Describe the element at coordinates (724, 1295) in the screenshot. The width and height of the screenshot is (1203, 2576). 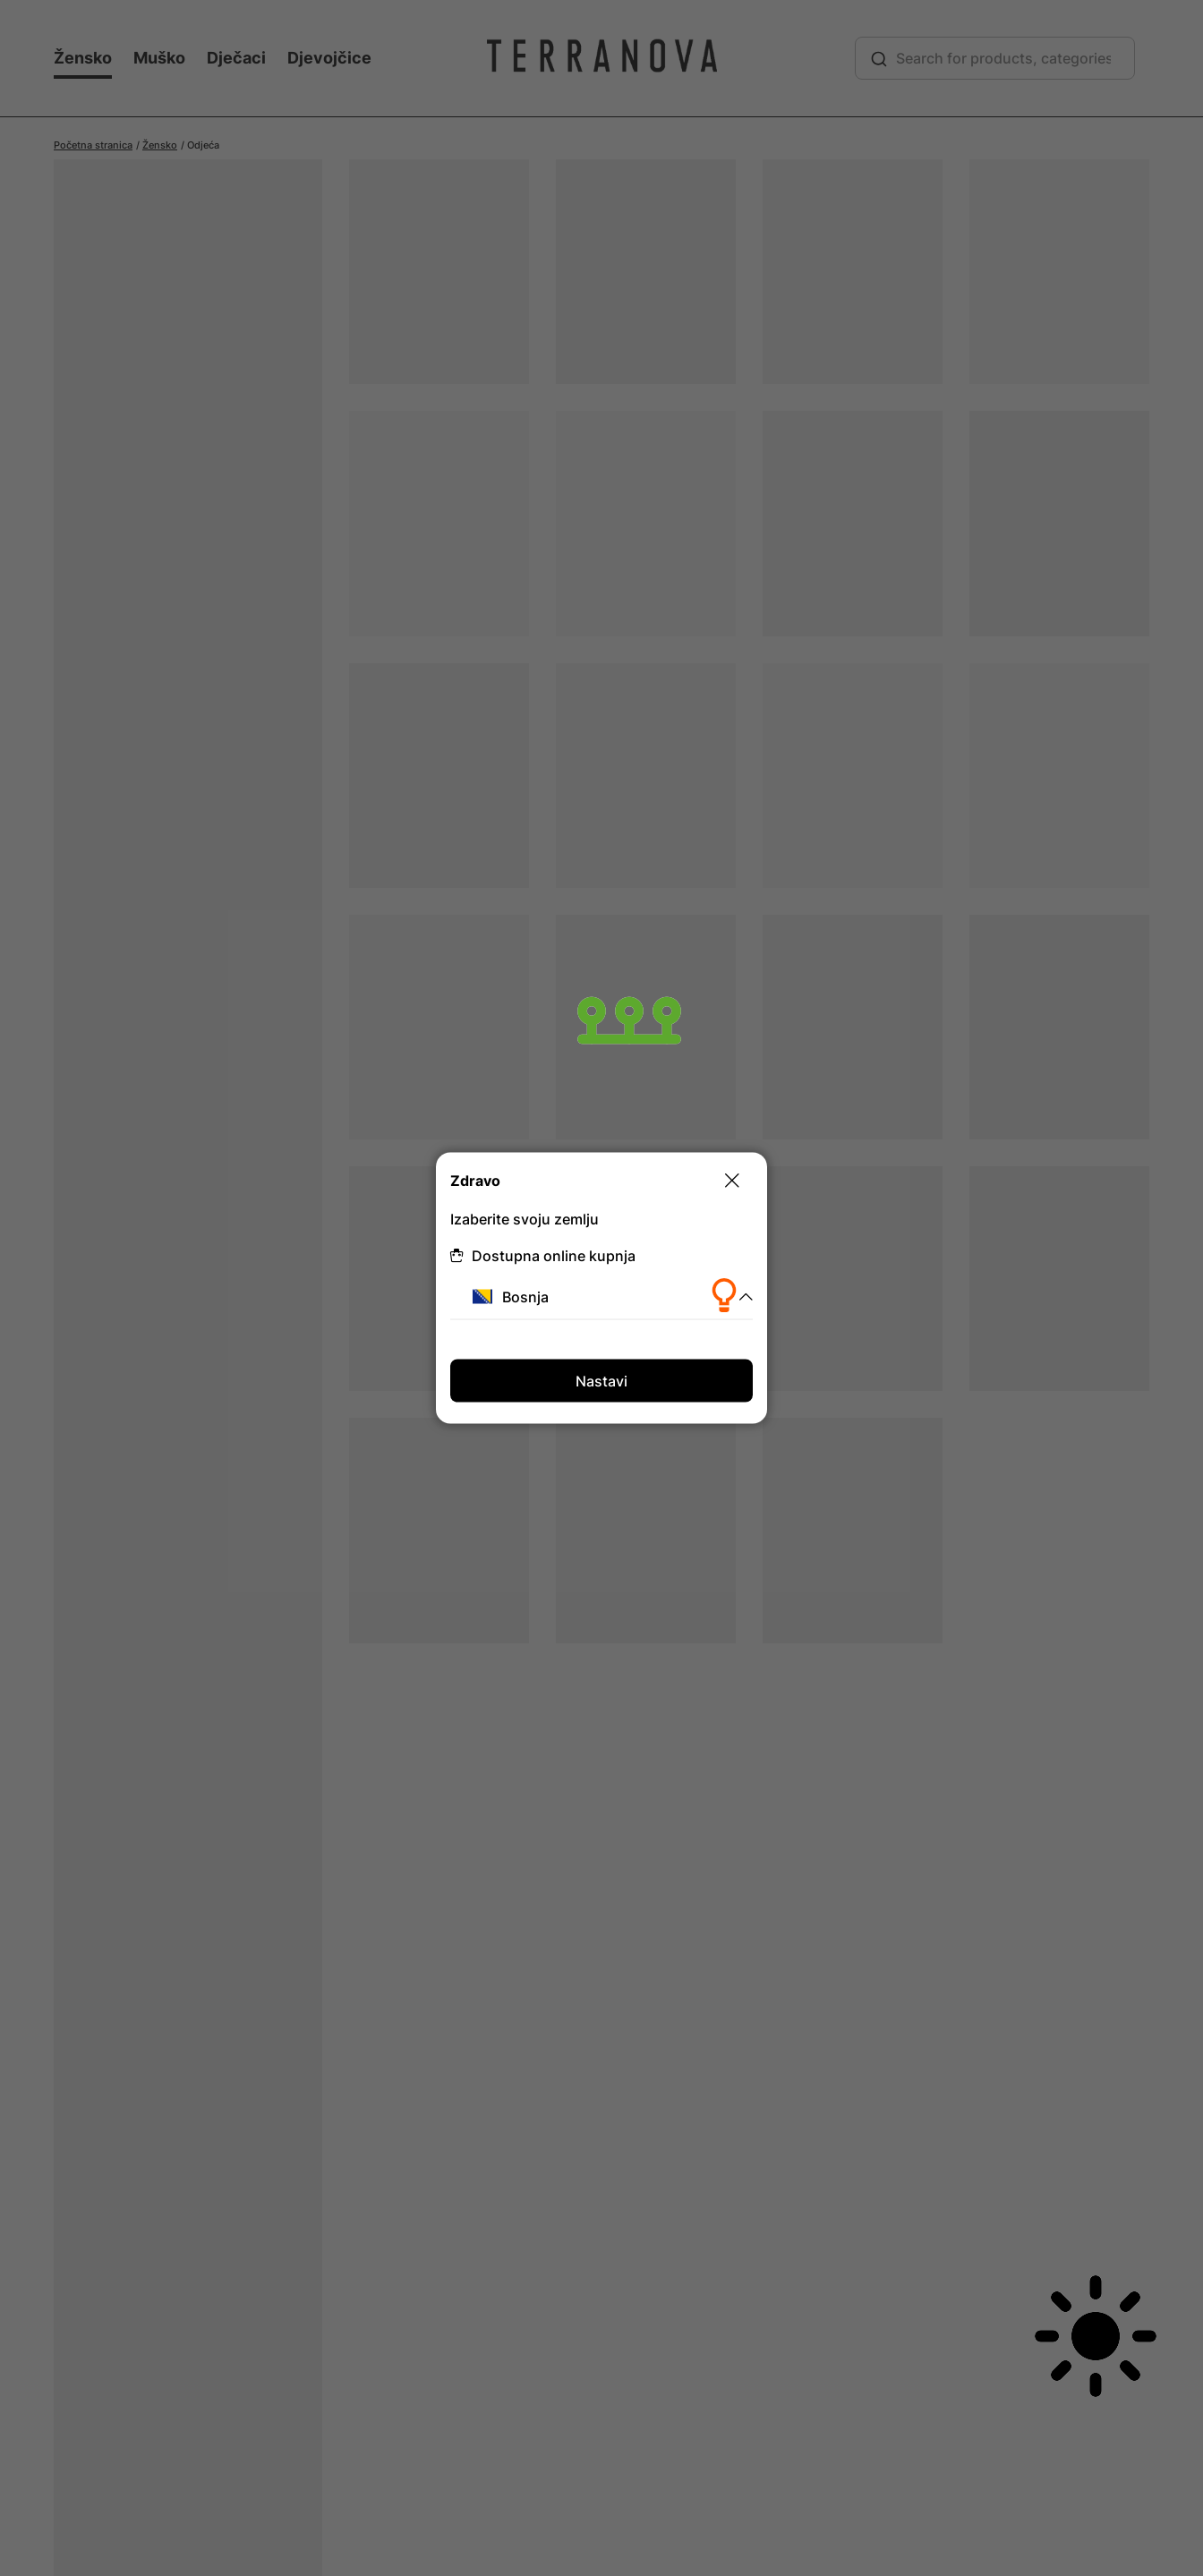
I see `access tips or helpful suggestions` at that location.